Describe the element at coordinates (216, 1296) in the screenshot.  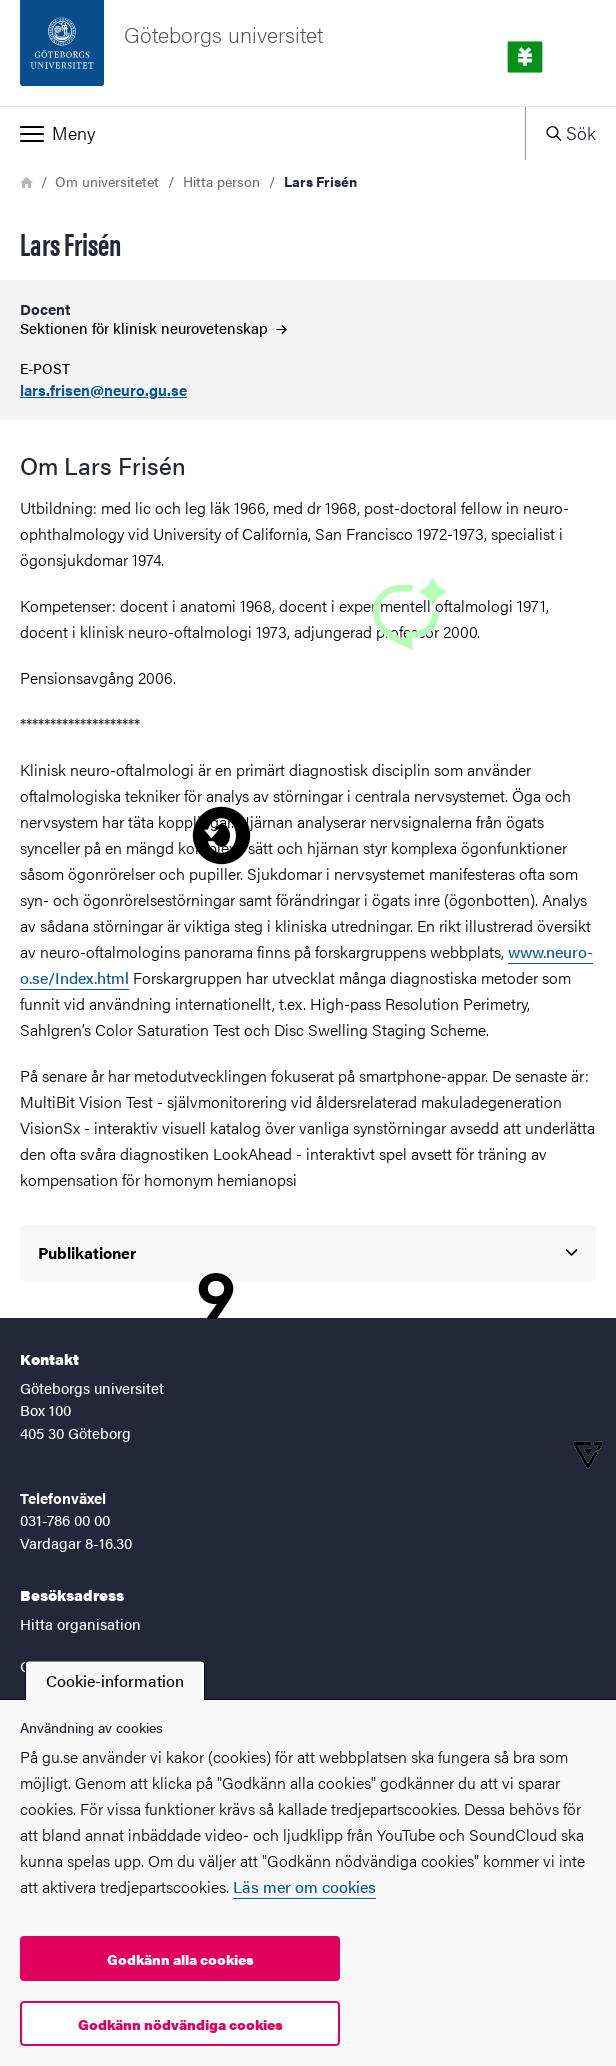
I see `quad9 dns service logo` at that location.